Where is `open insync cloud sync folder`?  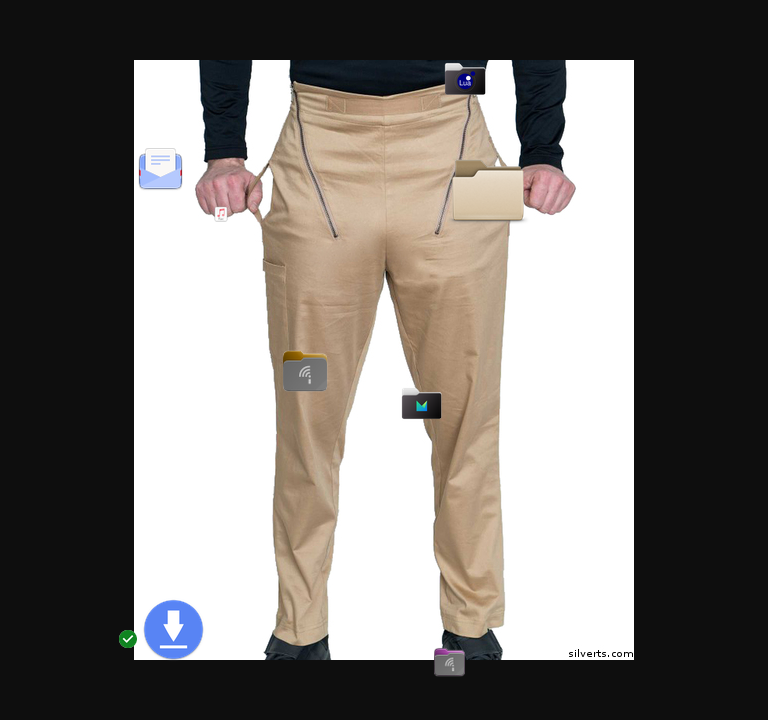
open insync cloud sync folder is located at coordinates (305, 371).